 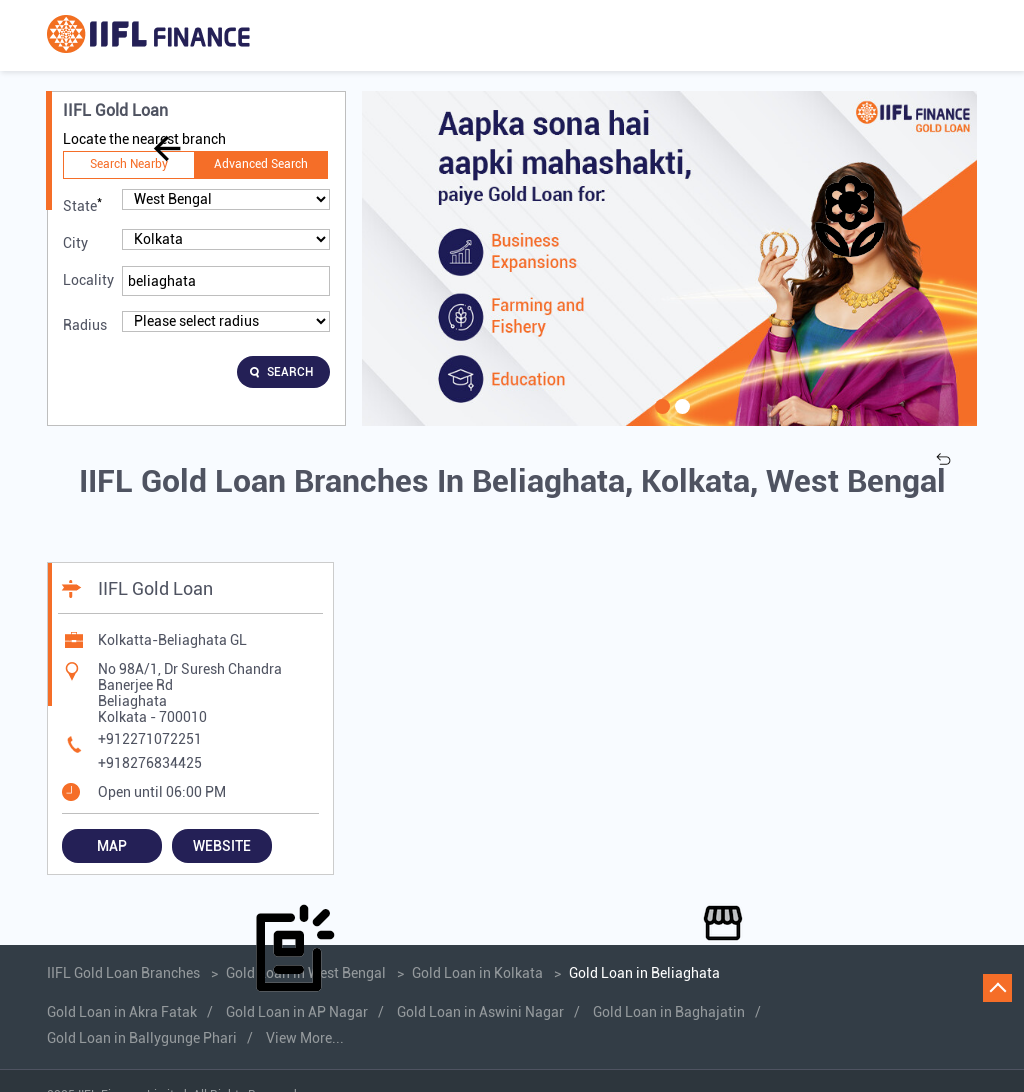 I want to click on indicates sponsored or advertisement content, so click(x=291, y=948).